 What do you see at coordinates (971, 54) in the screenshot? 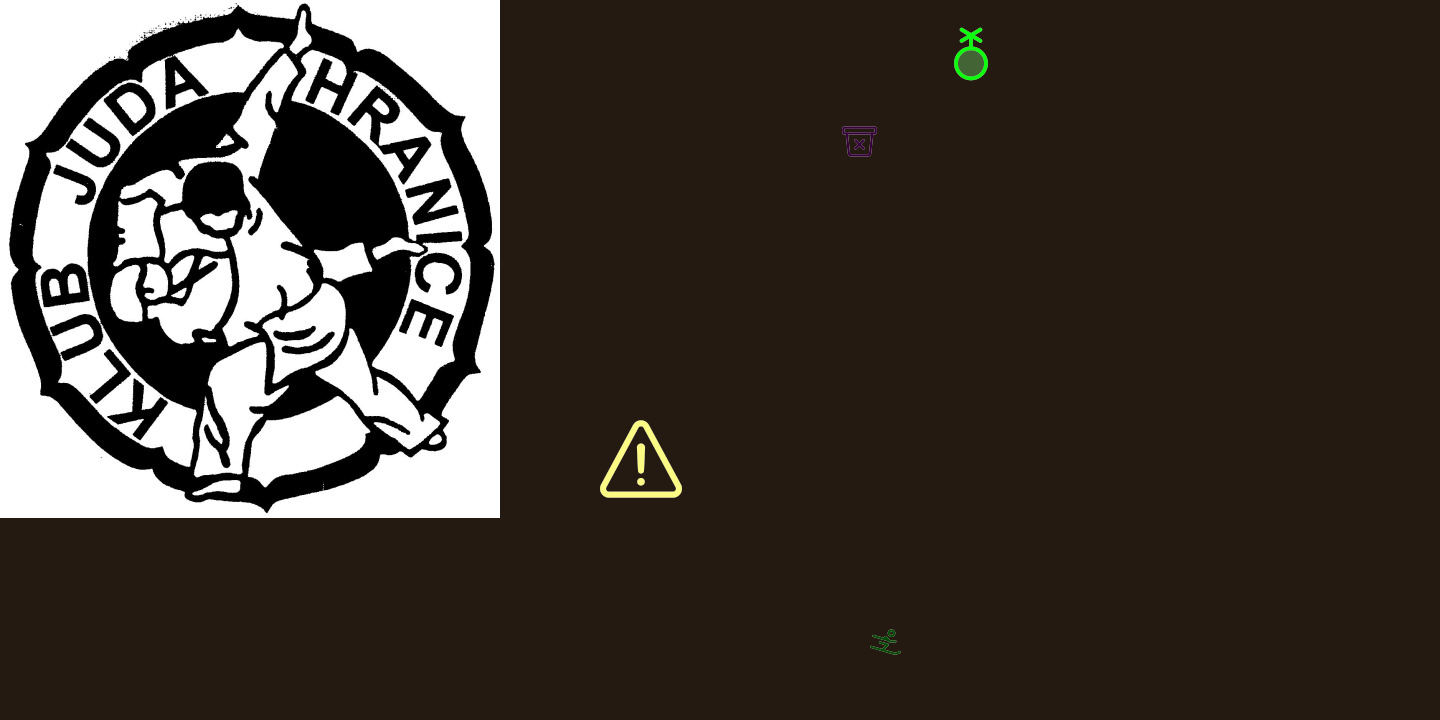
I see `indicates nonbinary gender identity option` at bounding box center [971, 54].